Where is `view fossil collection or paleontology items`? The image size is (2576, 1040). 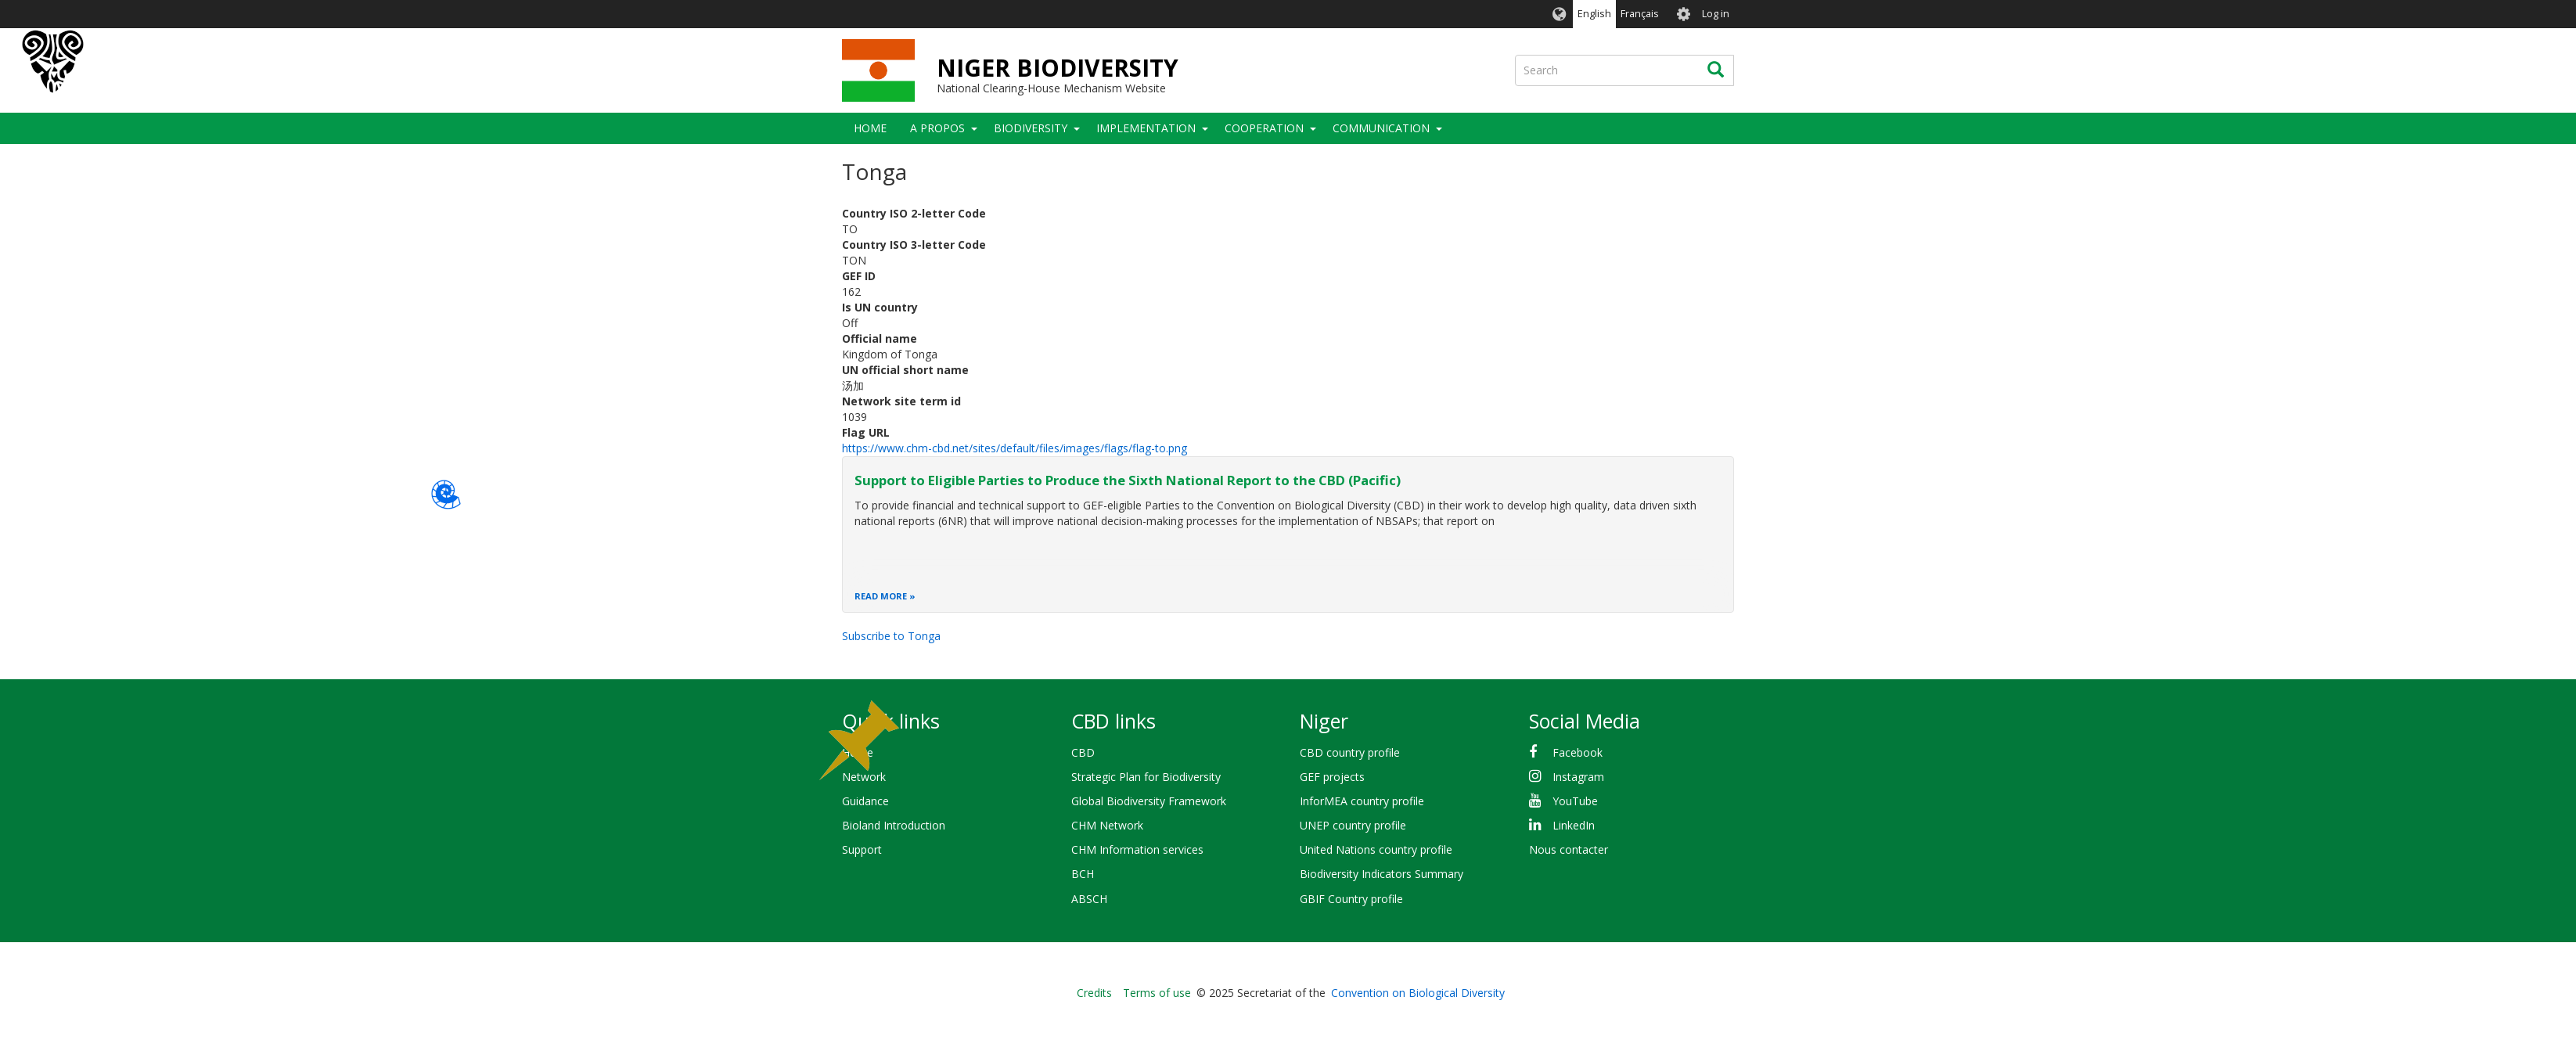
view fossil collection or paleontology items is located at coordinates (446, 495).